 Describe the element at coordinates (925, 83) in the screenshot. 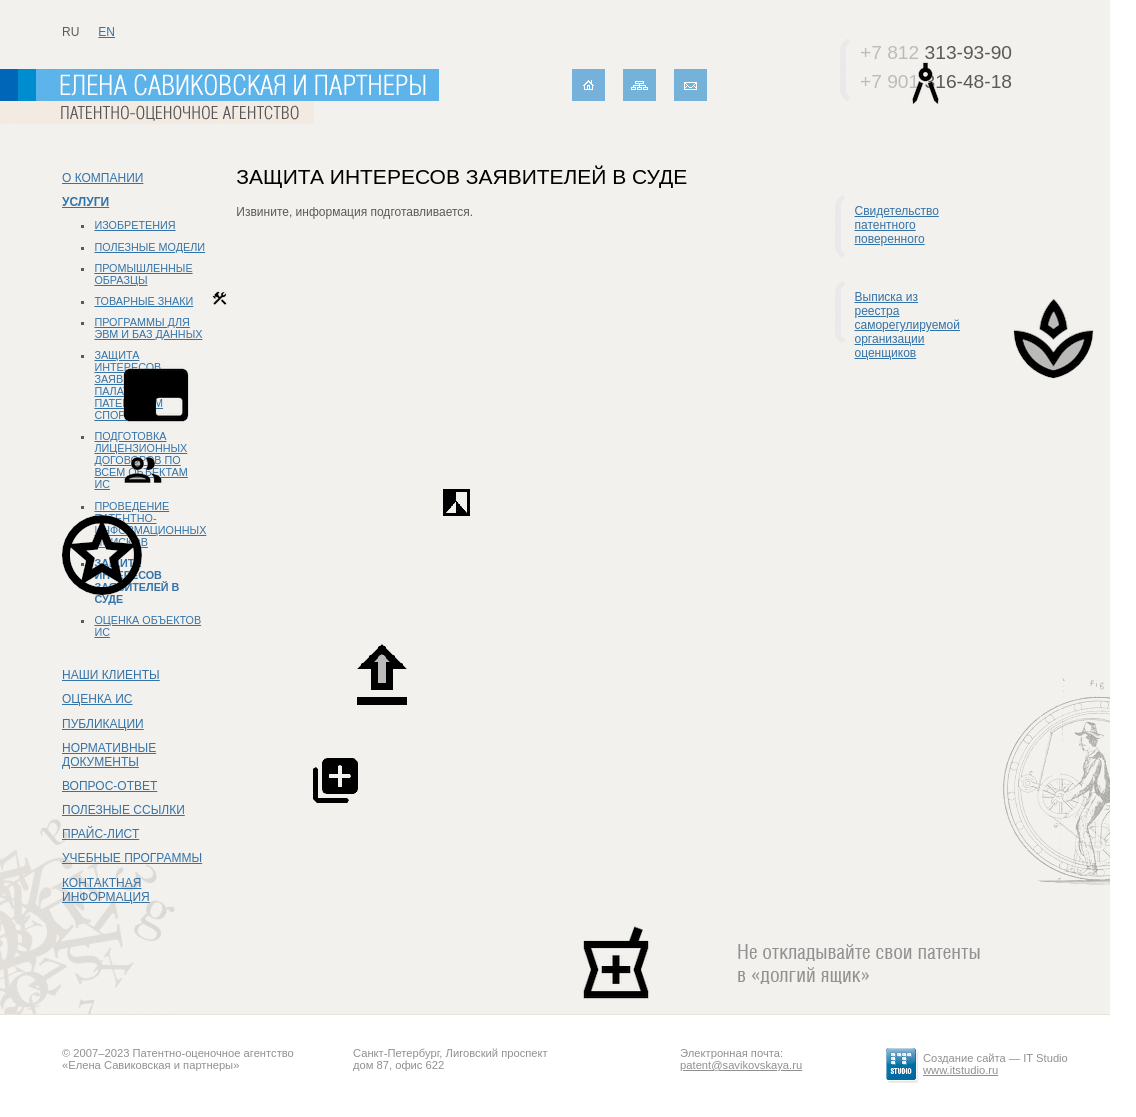

I see `access architecture or design tools` at that location.